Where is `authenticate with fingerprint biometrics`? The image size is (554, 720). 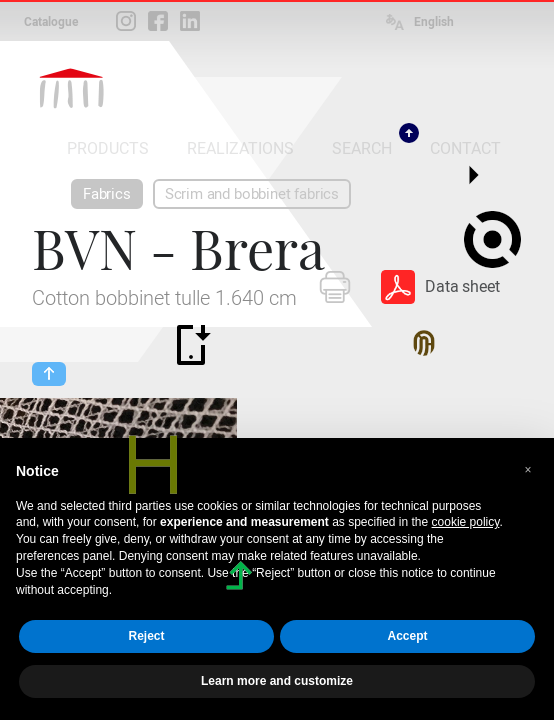
authenticate with fingerprint biometrics is located at coordinates (424, 343).